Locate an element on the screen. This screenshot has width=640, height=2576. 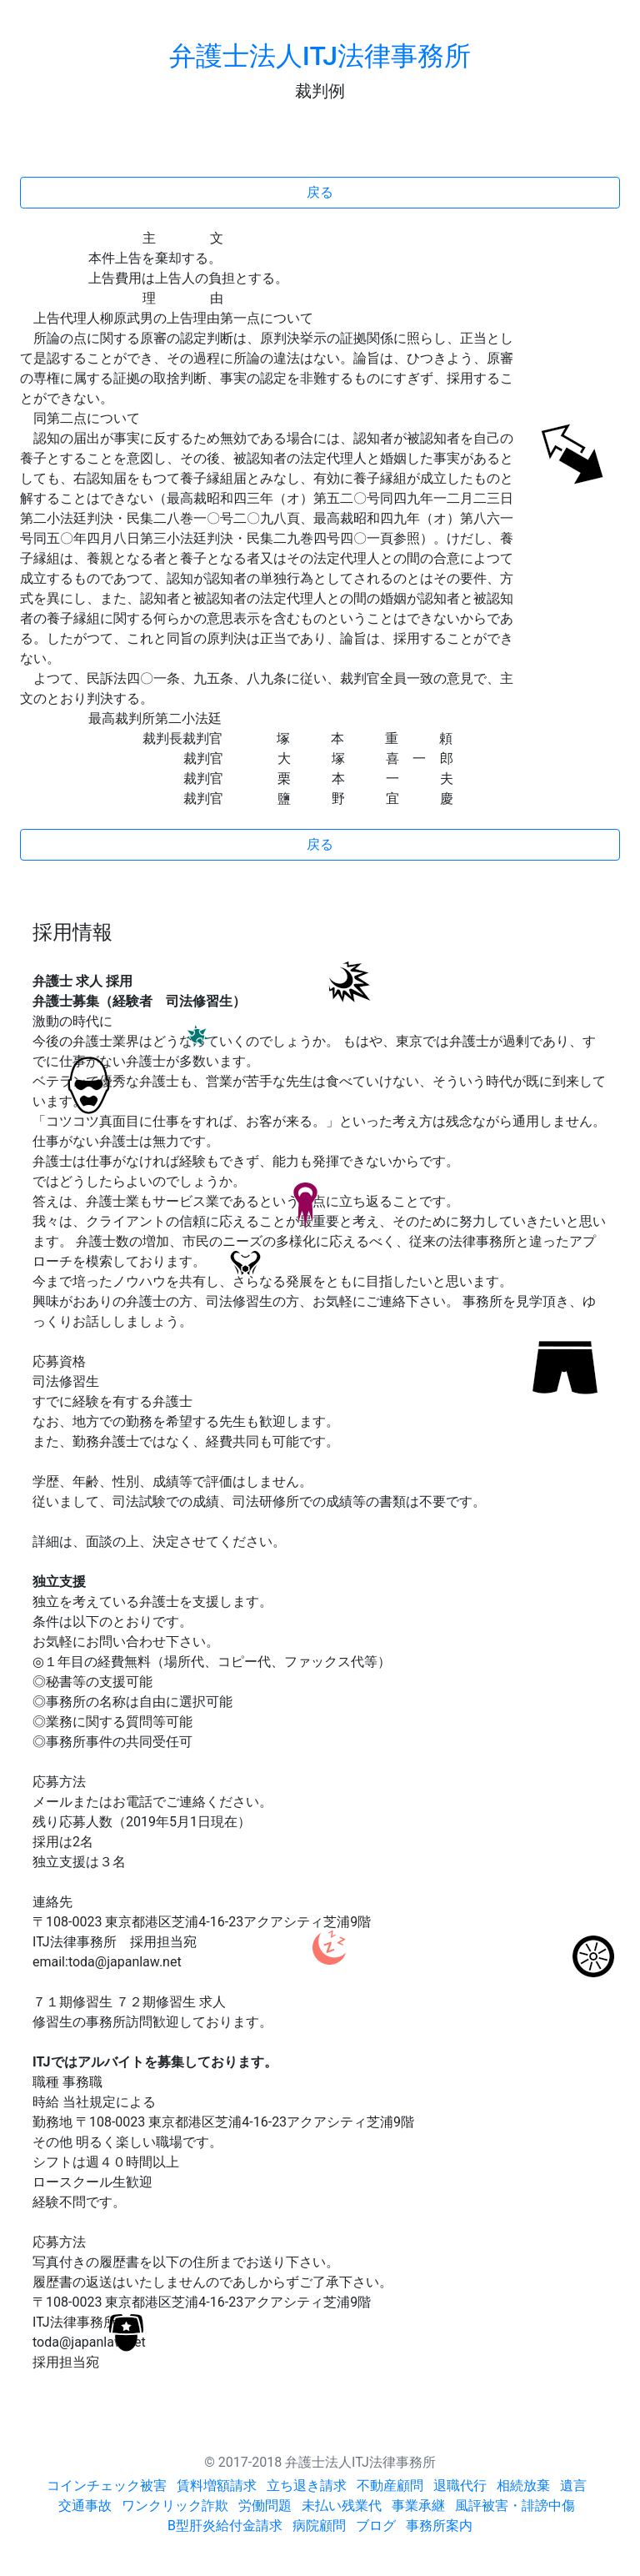
indicates electrical or energy surge event is located at coordinates (350, 982).